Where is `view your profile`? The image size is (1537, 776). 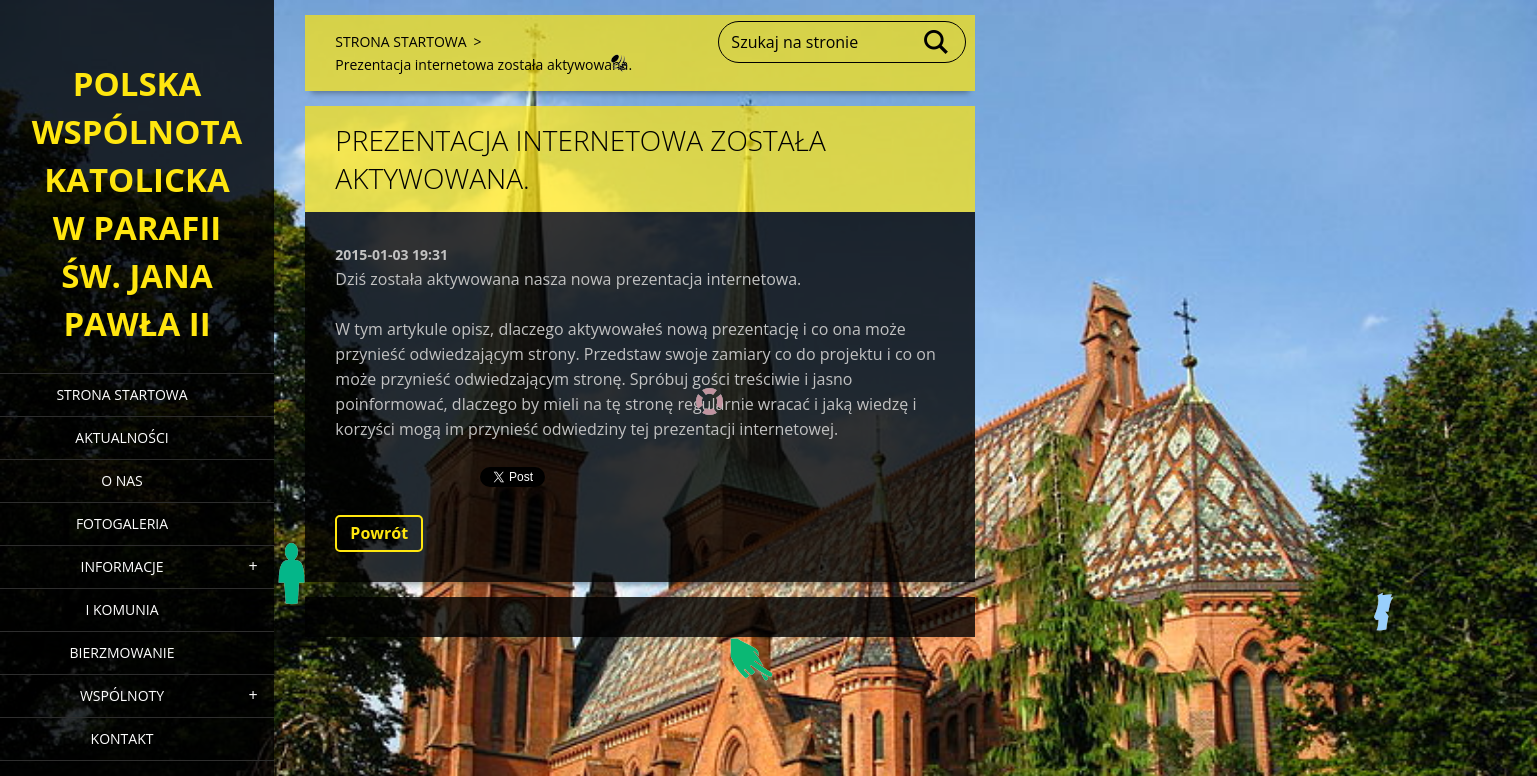
view your profile is located at coordinates (291, 573).